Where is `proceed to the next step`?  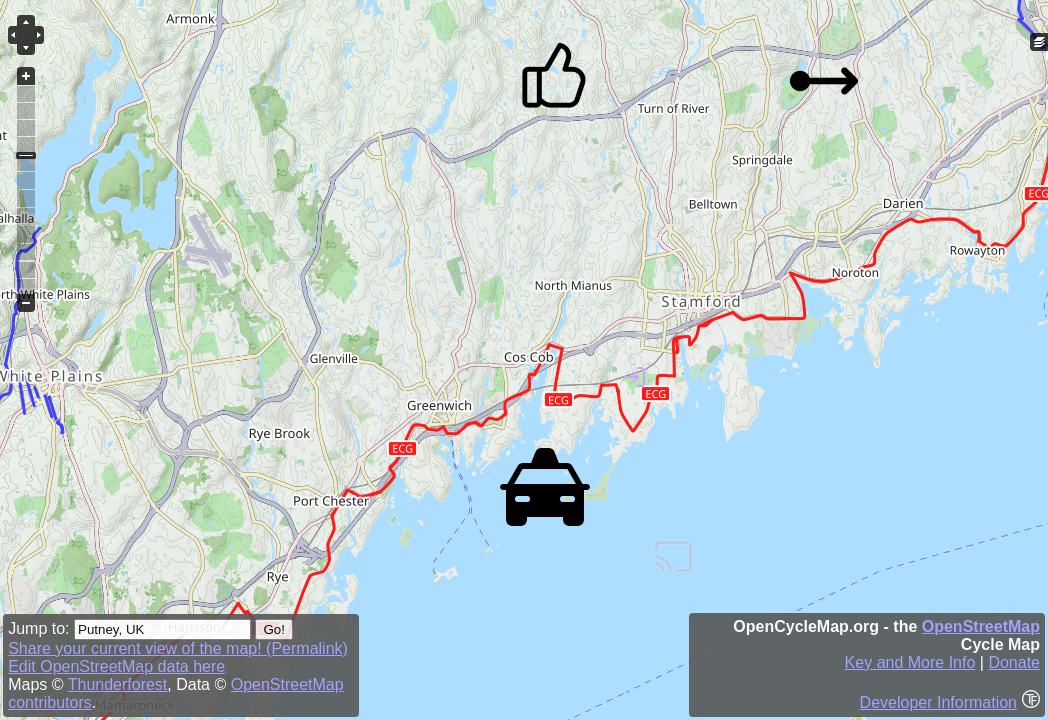 proceed to the next step is located at coordinates (824, 81).